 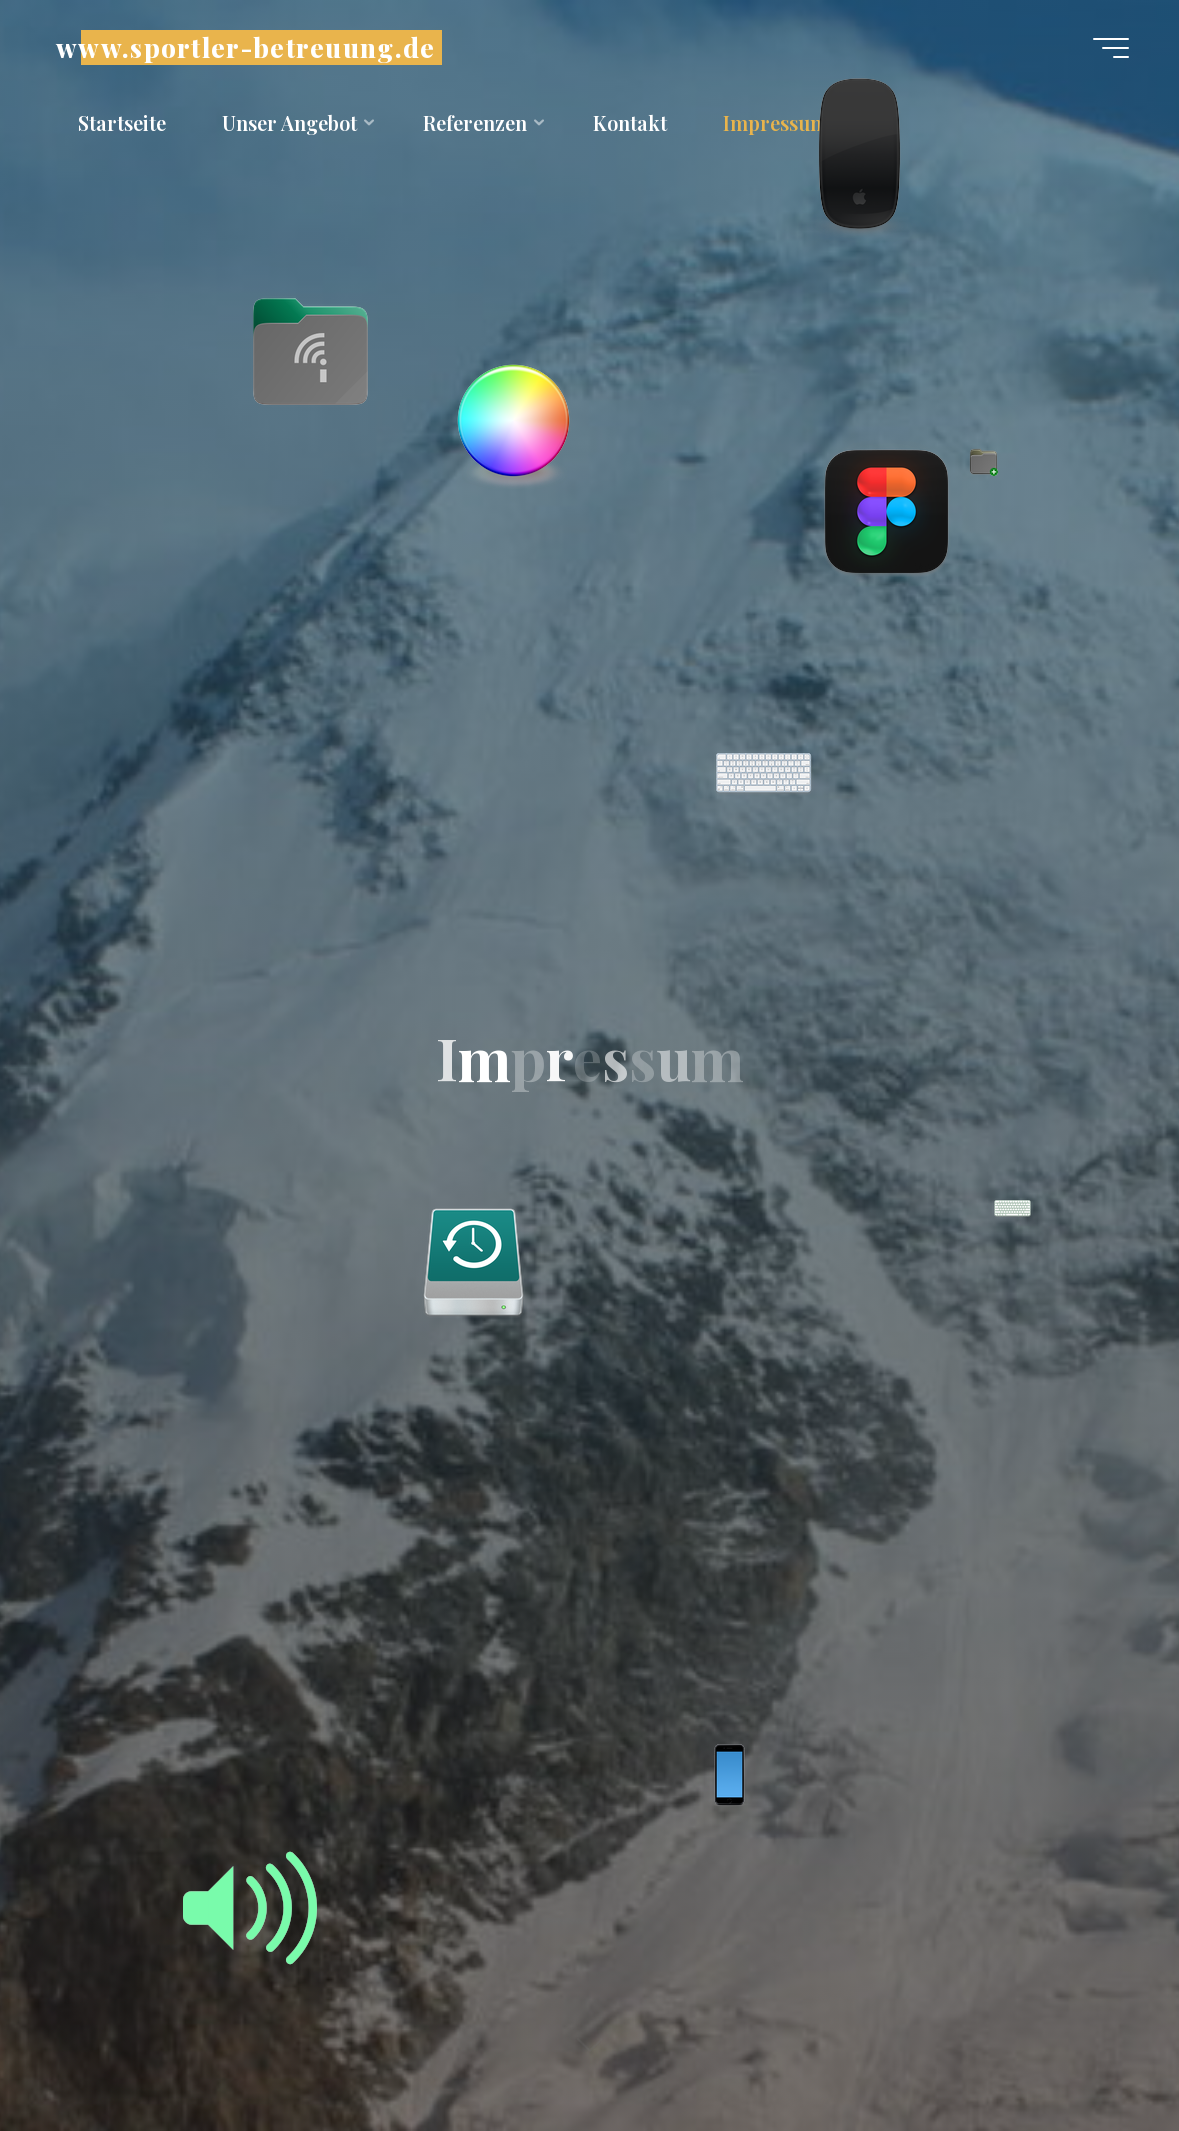 What do you see at coordinates (513, 420) in the screenshot?
I see `customize profile background color` at bounding box center [513, 420].